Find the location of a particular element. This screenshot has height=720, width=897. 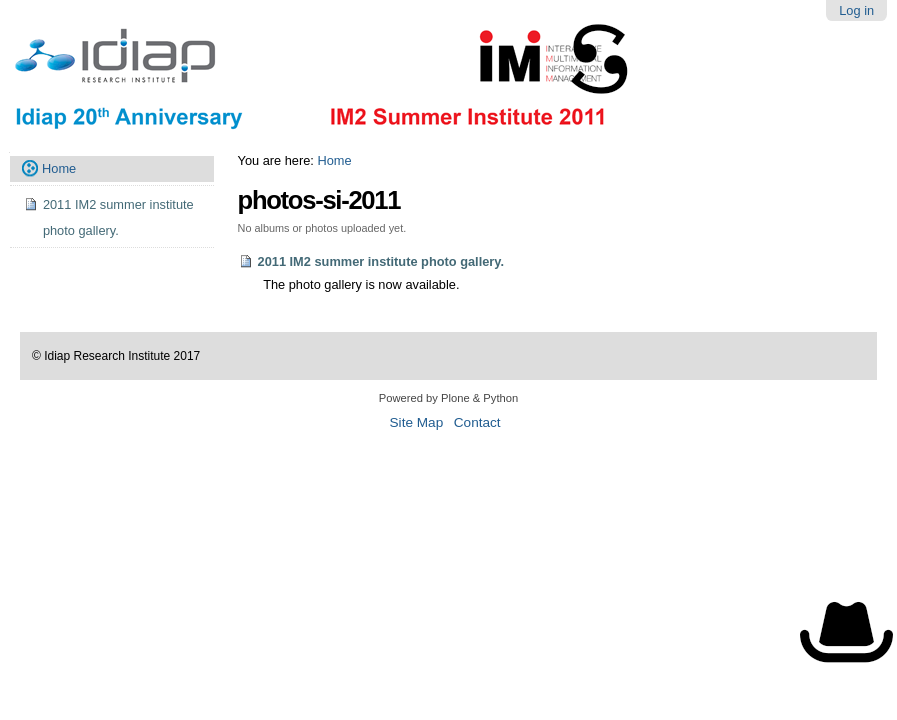

open Scribd app is located at coordinates (599, 59).